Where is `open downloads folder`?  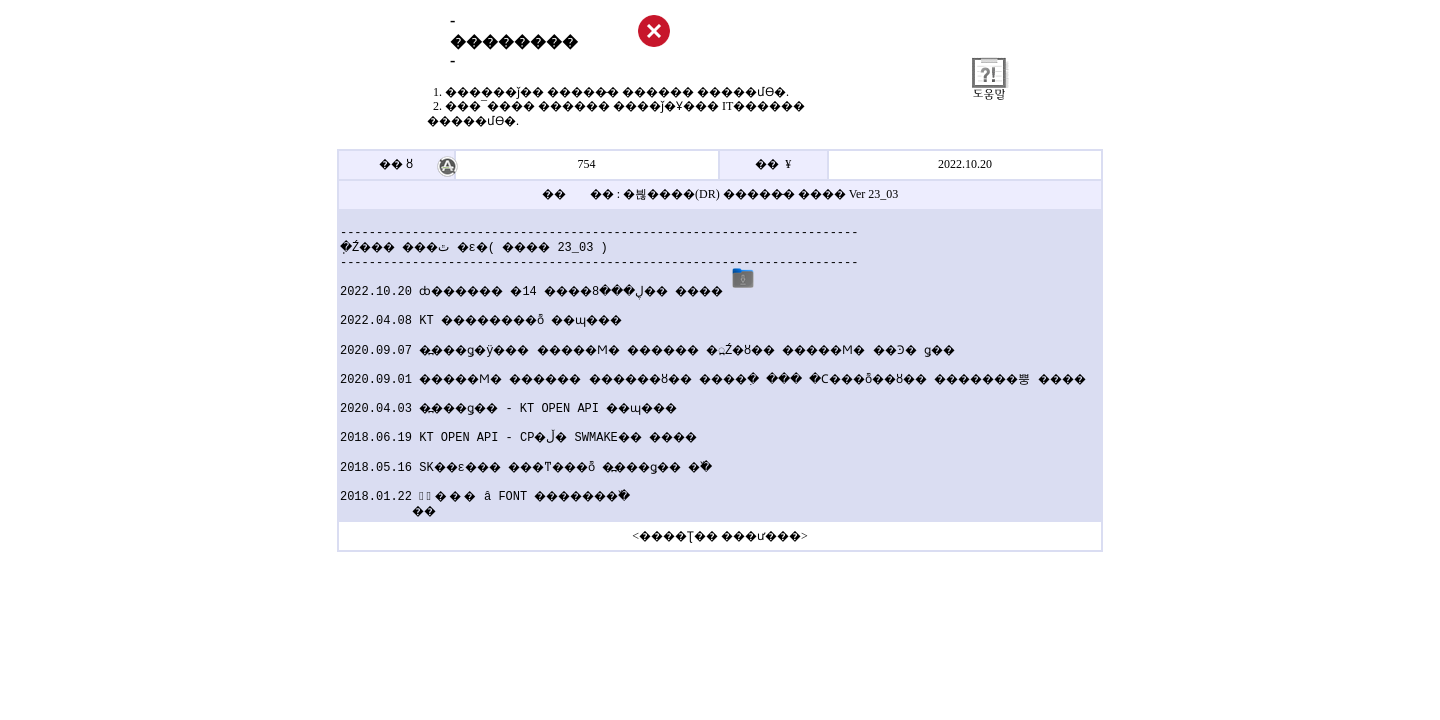
open downloads folder is located at coordinates (743, 278).